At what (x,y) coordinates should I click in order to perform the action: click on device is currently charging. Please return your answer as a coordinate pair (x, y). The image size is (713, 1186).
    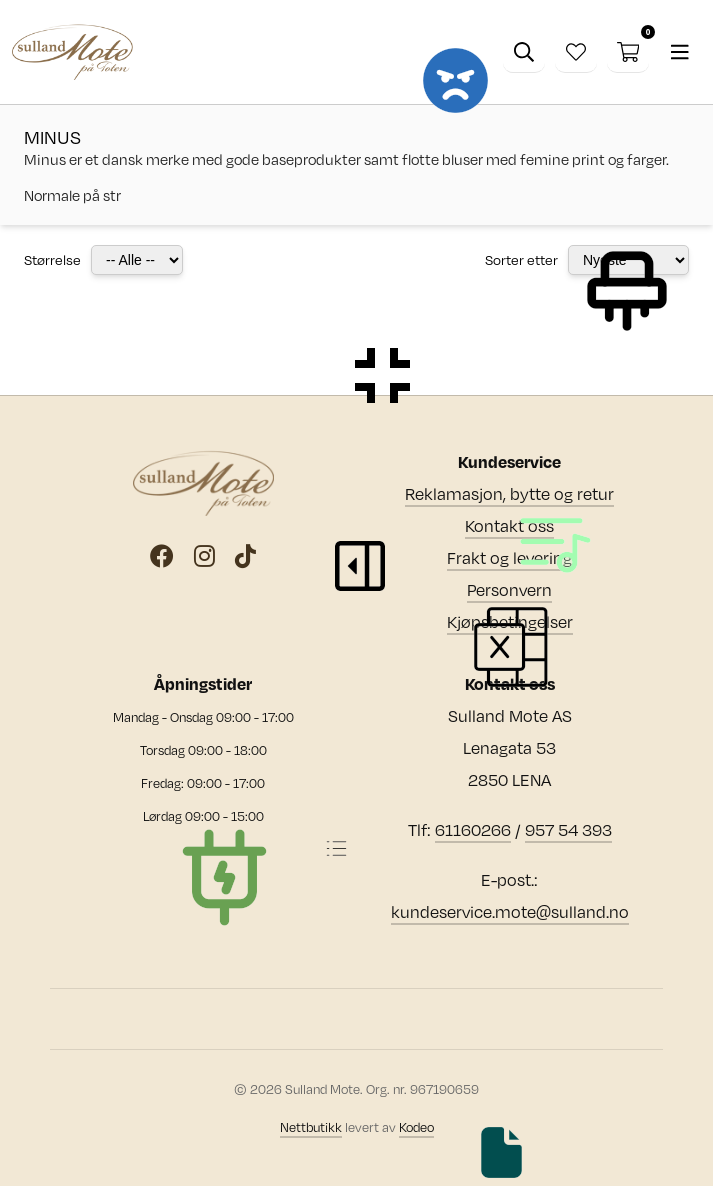
    Looking at the image, I should click on (224, 877).